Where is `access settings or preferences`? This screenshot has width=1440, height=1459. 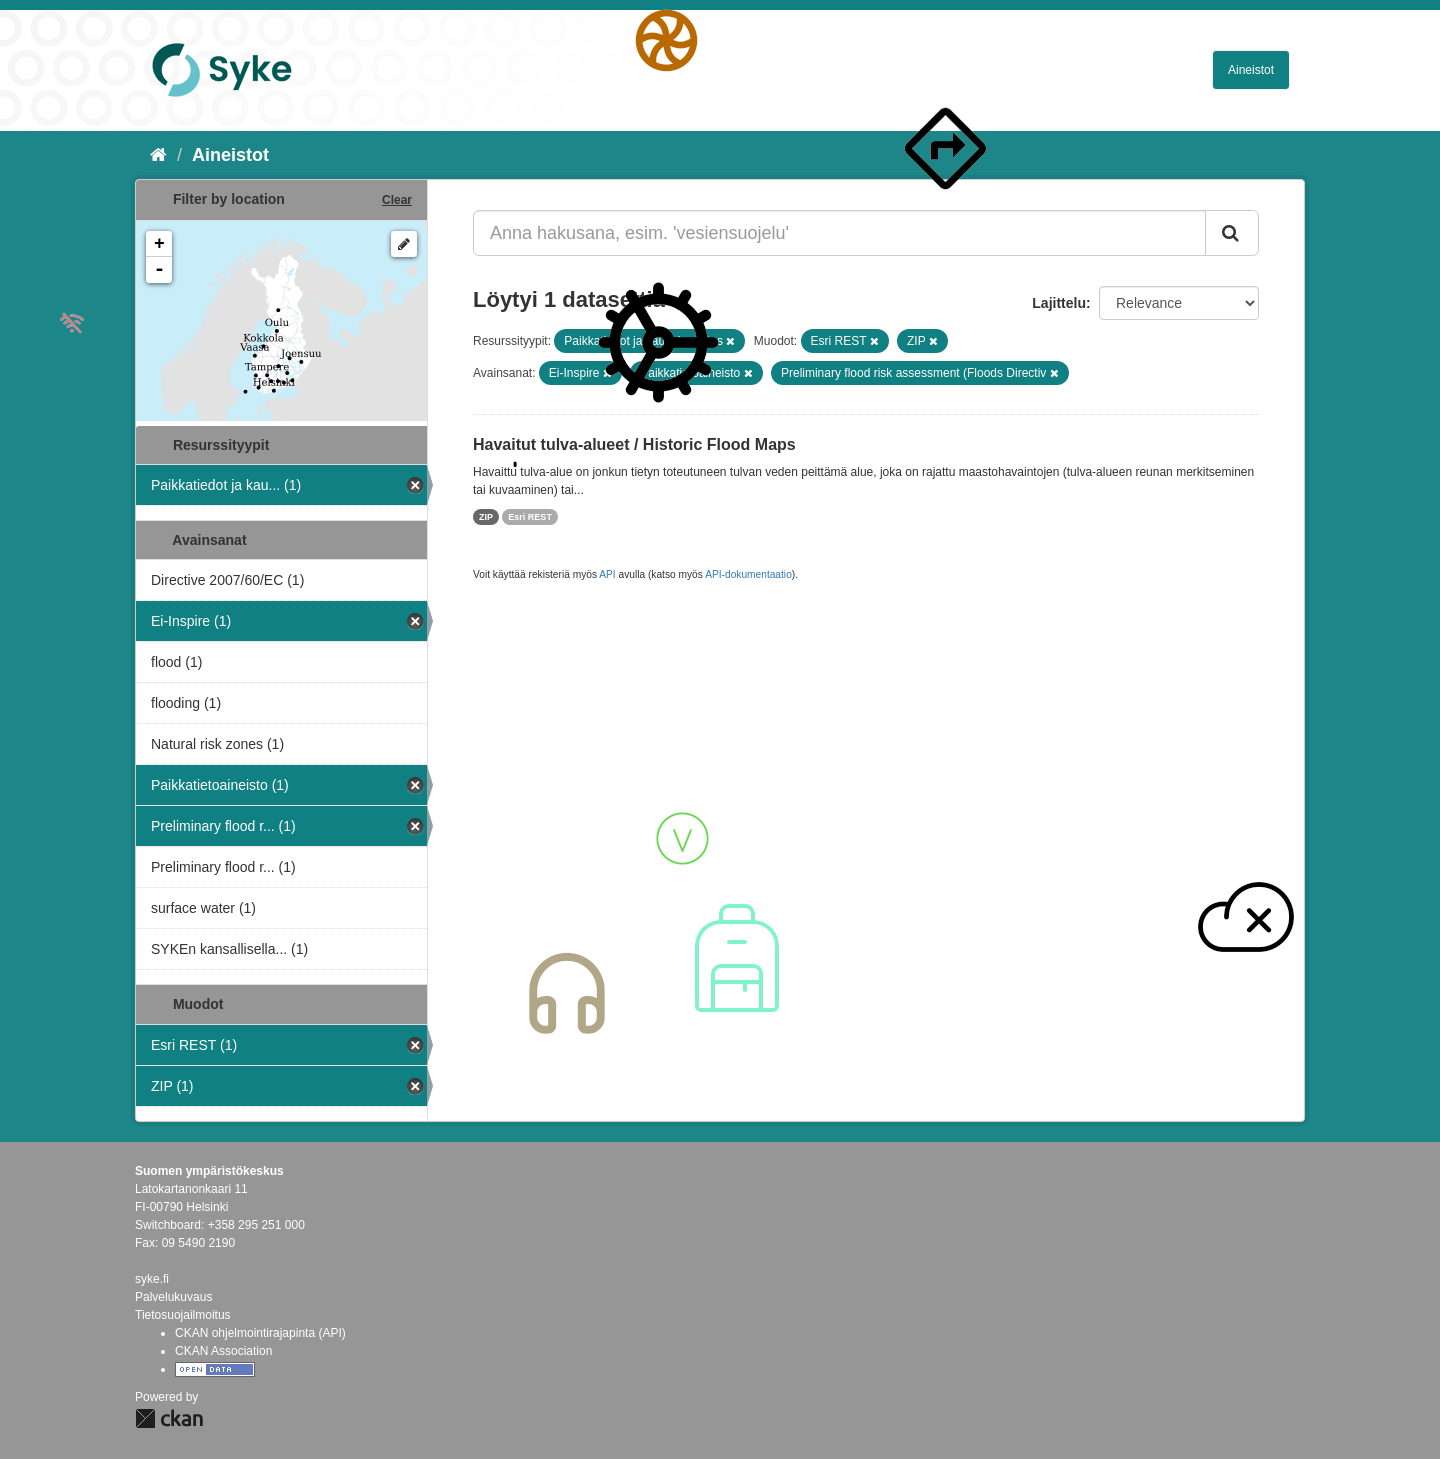
access settings or preferences is located at coordinates (658, 342).